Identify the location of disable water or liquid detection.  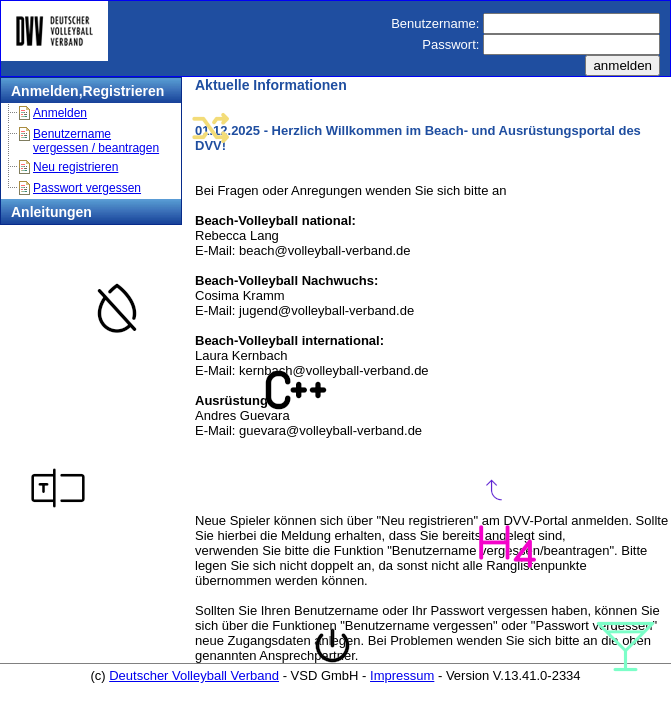
(117, 310).